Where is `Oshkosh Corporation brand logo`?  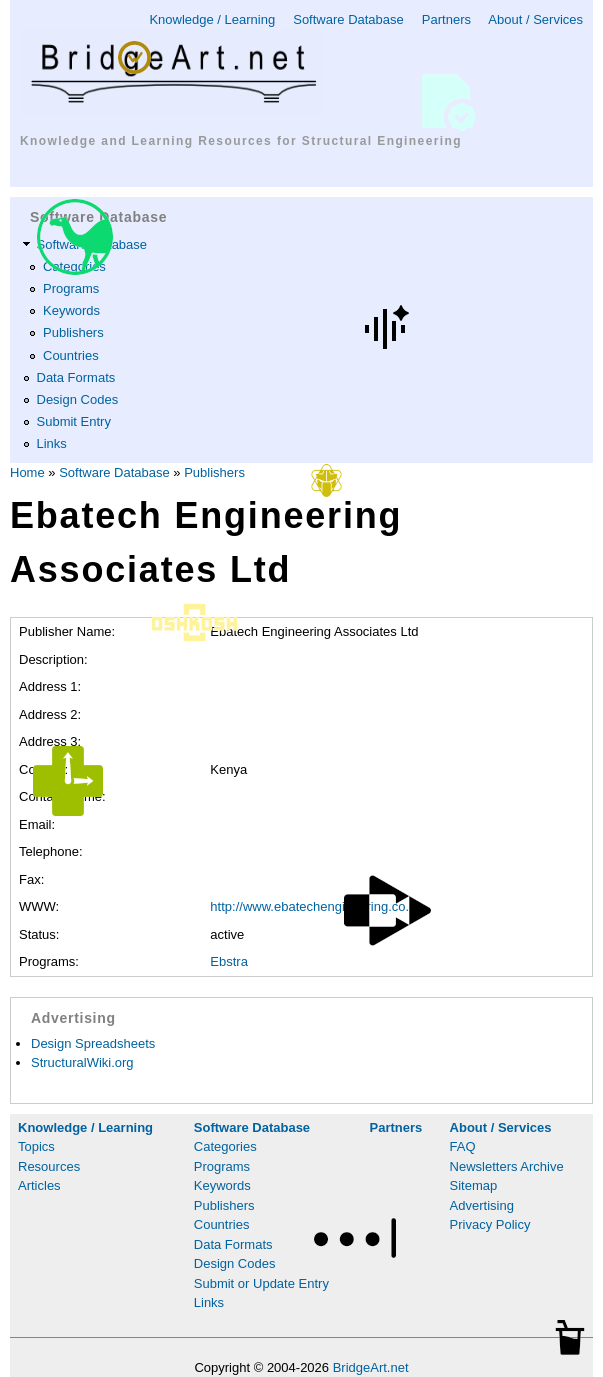 Oshkosh Corporation brand logo is located at coordinates (194, 622).